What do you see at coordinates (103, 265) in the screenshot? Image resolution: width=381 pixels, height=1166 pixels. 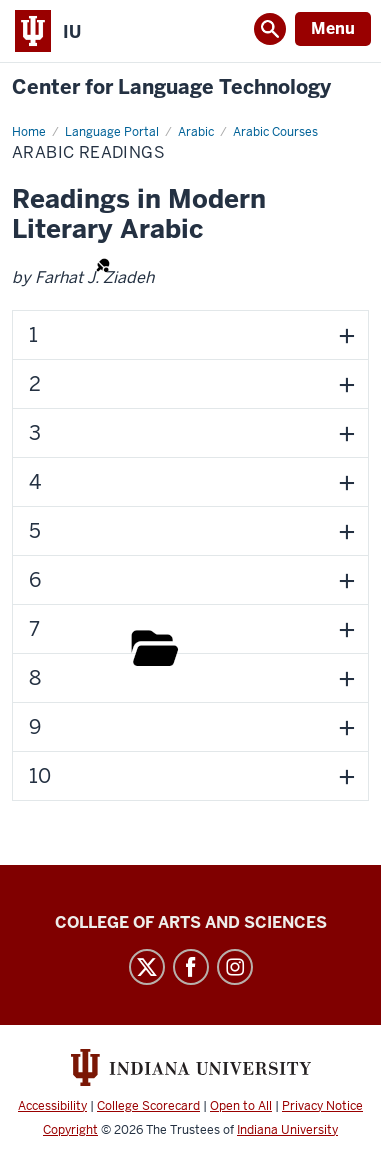 I see `access table tennis or ping pong games` at bounding box center [103, 265].